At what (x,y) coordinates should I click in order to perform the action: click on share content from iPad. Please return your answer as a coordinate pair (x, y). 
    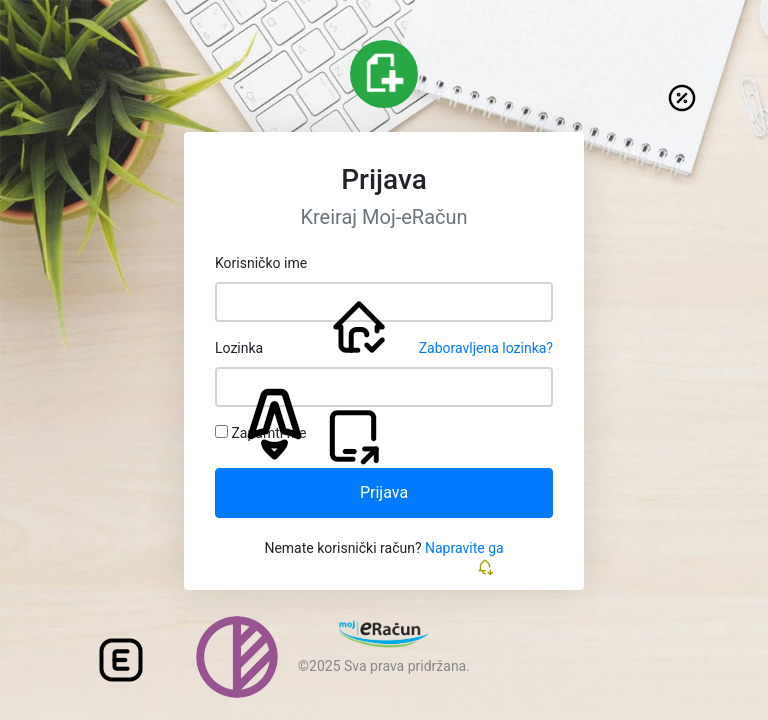
    Looking at the image, I should click on (353, 436).